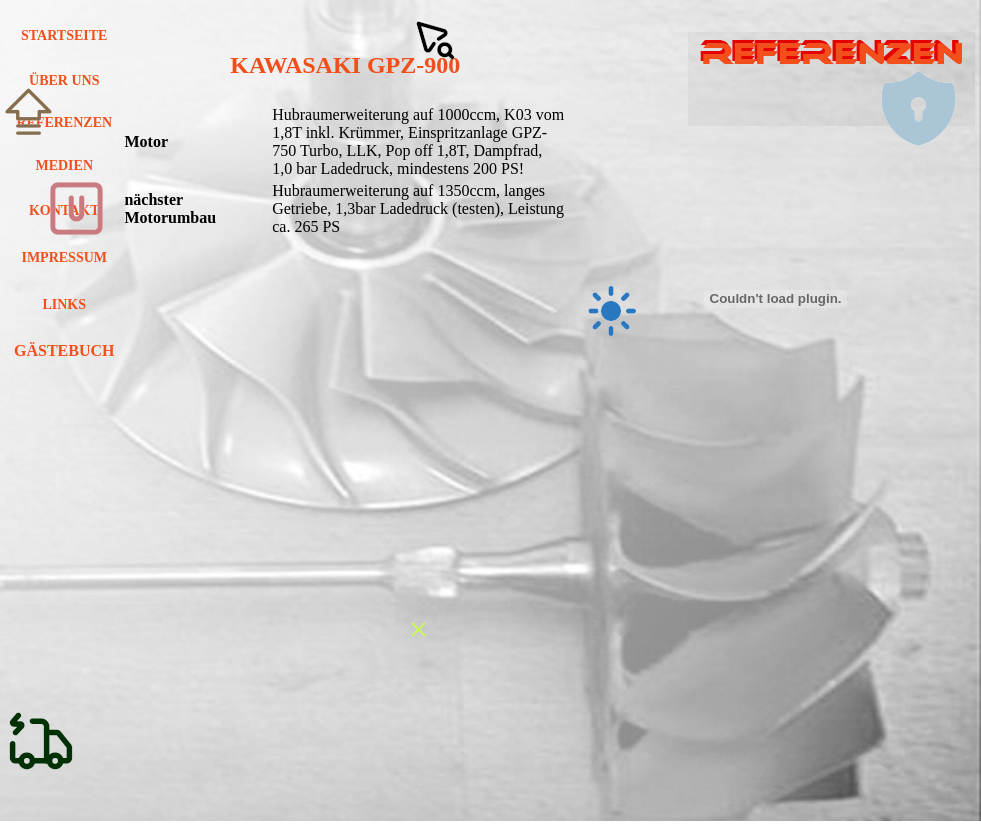 The height and width of the screenshot is (835, 981). Describe the element at coordinates (76, 208) in the screenshot. I see `indicates underline text formatting option` at that location.